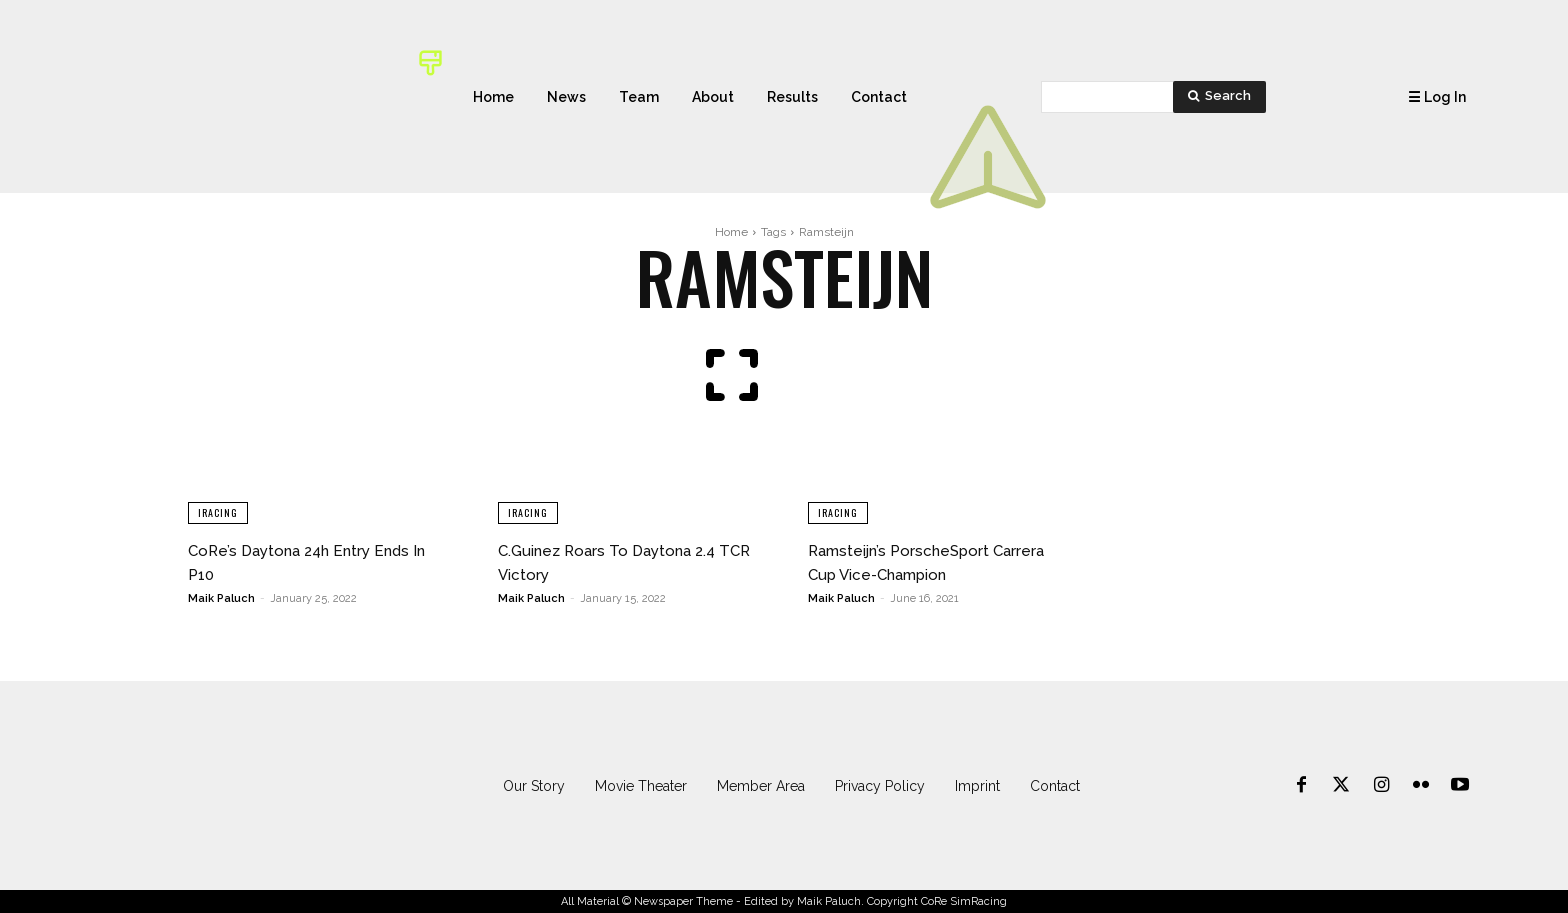 Image resolution: width=1568 pixels, height=913 pixels. Describe the element at coordinates (988, 159) in the screenshot. I see `send a message` at that location.